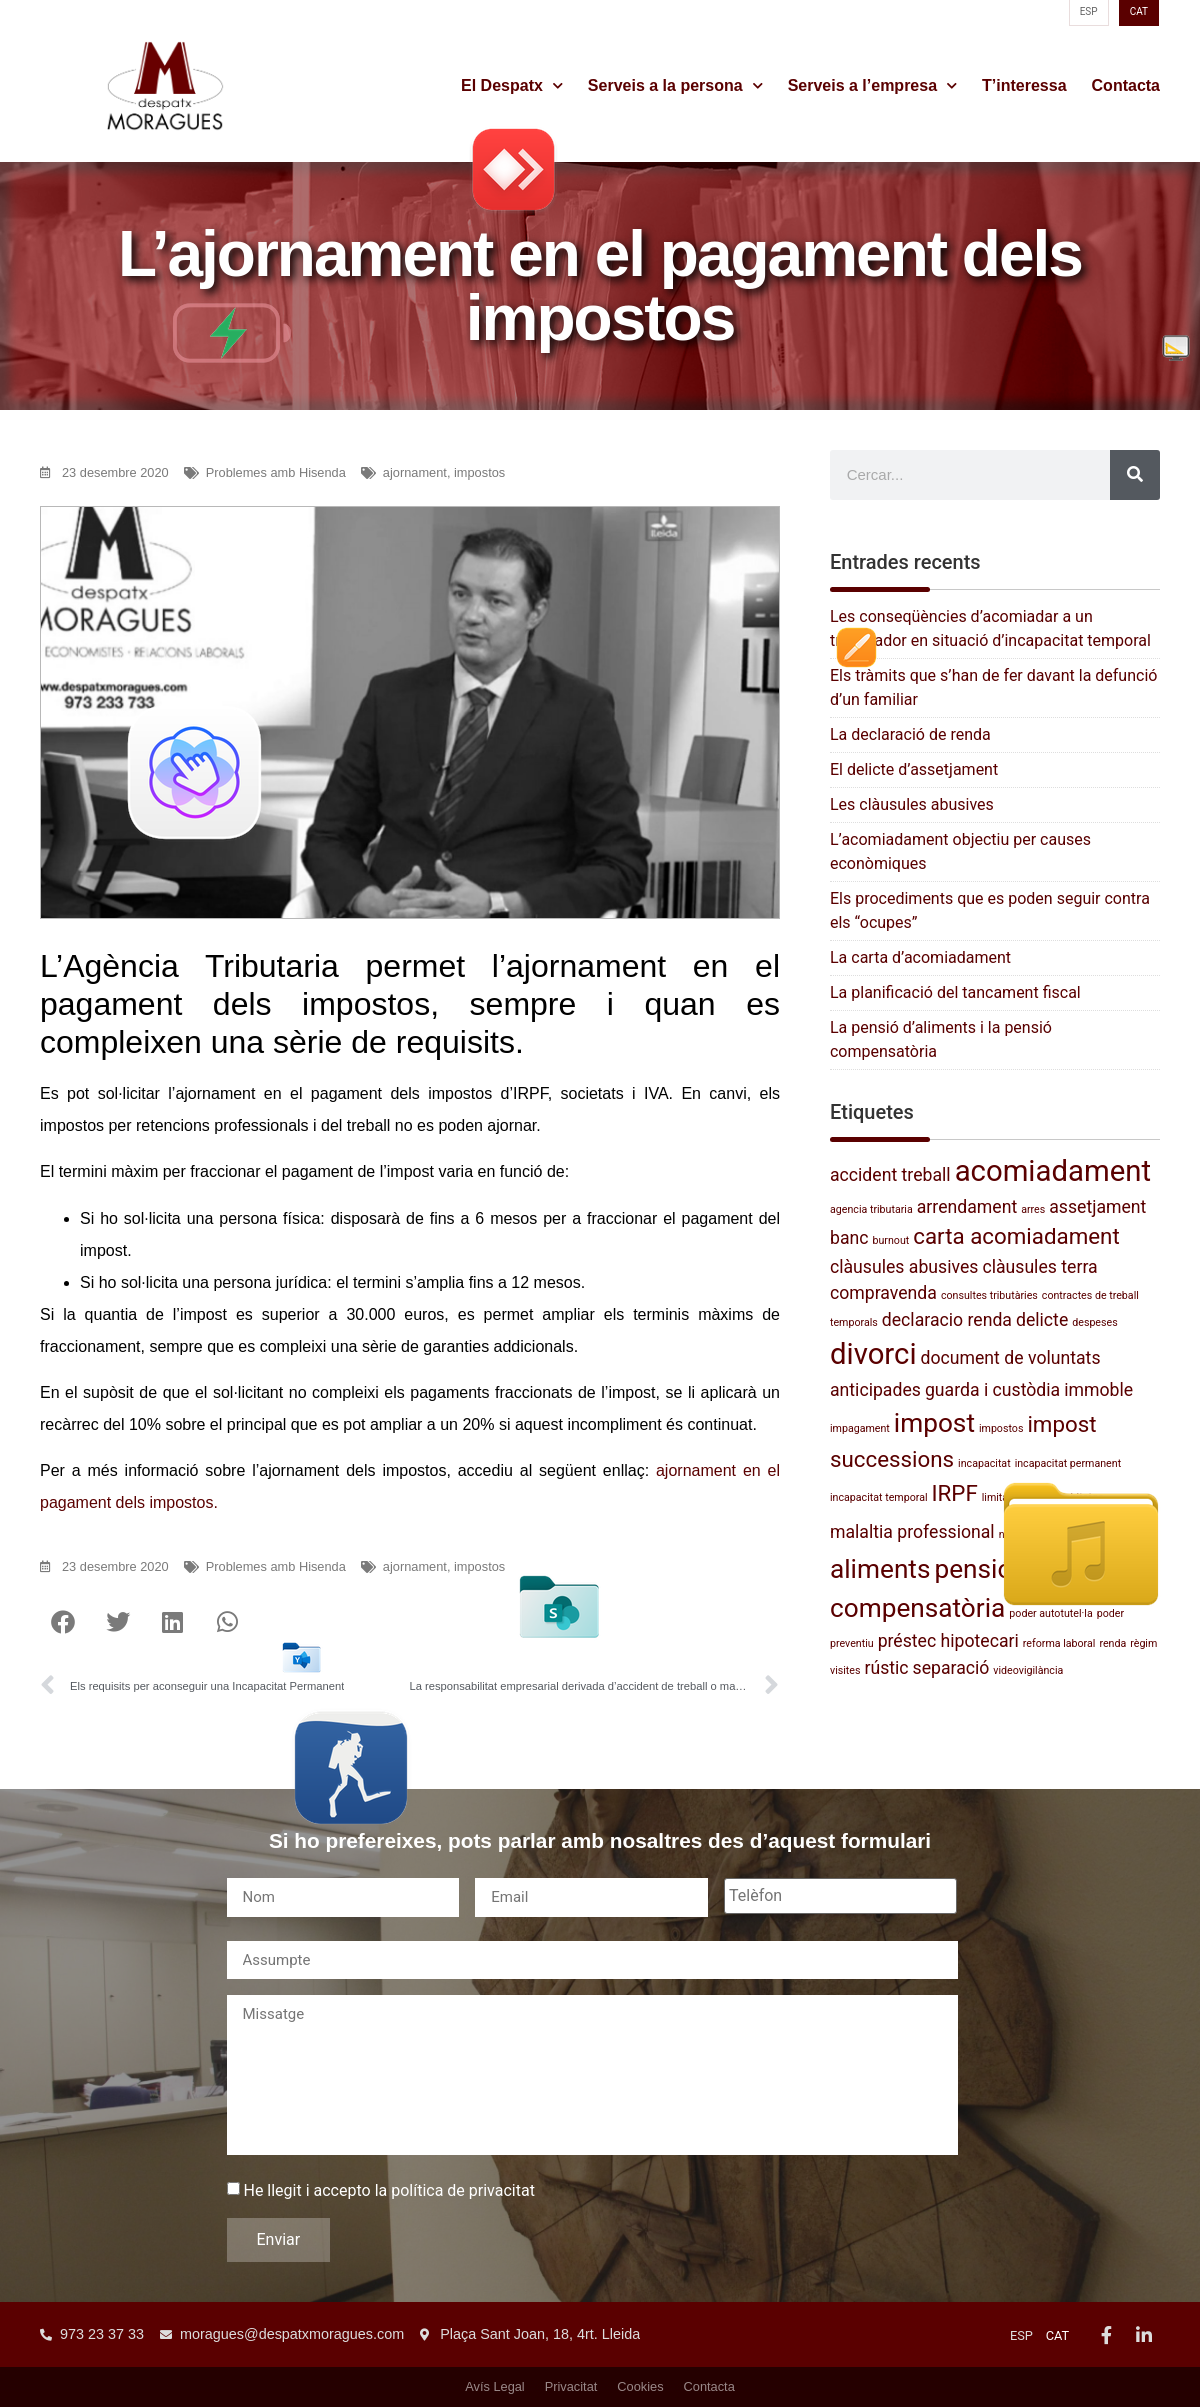 Image resolution: width=1200 pixels, height=2407 pixels. What do you see at coordinates (513, 169) in the screenshot?
I see `open anydesk remote desktop application` at bounding box center [513, 169].